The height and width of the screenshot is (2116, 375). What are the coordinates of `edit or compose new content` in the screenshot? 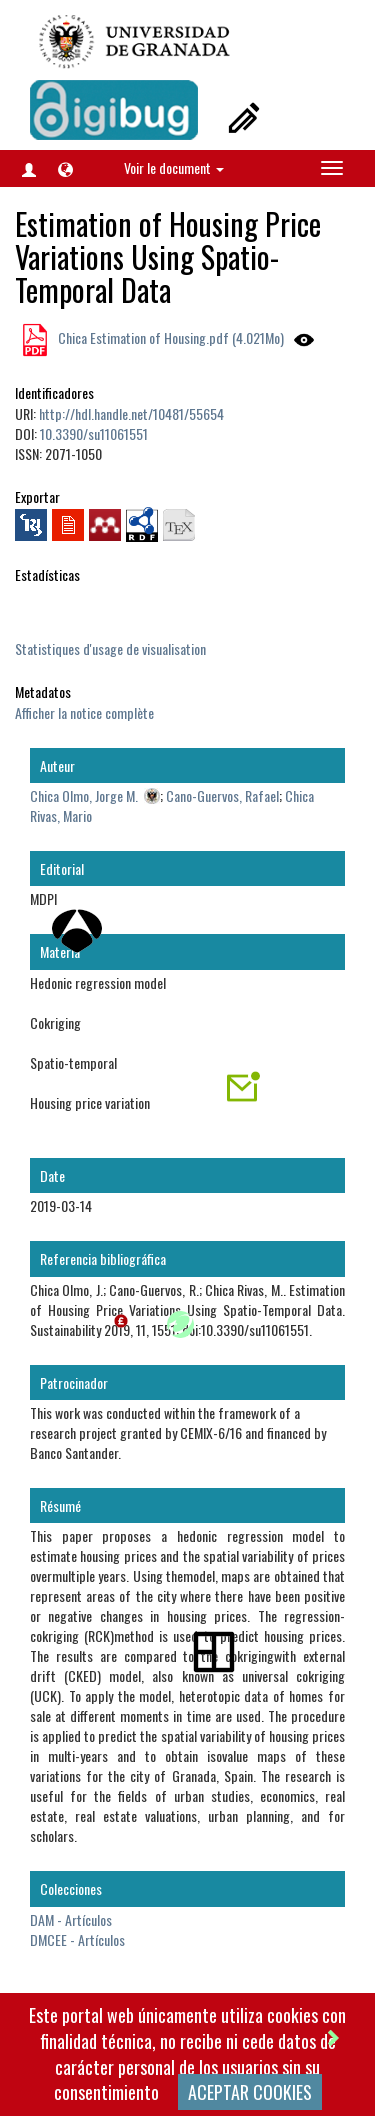 It's located at (243, 118).